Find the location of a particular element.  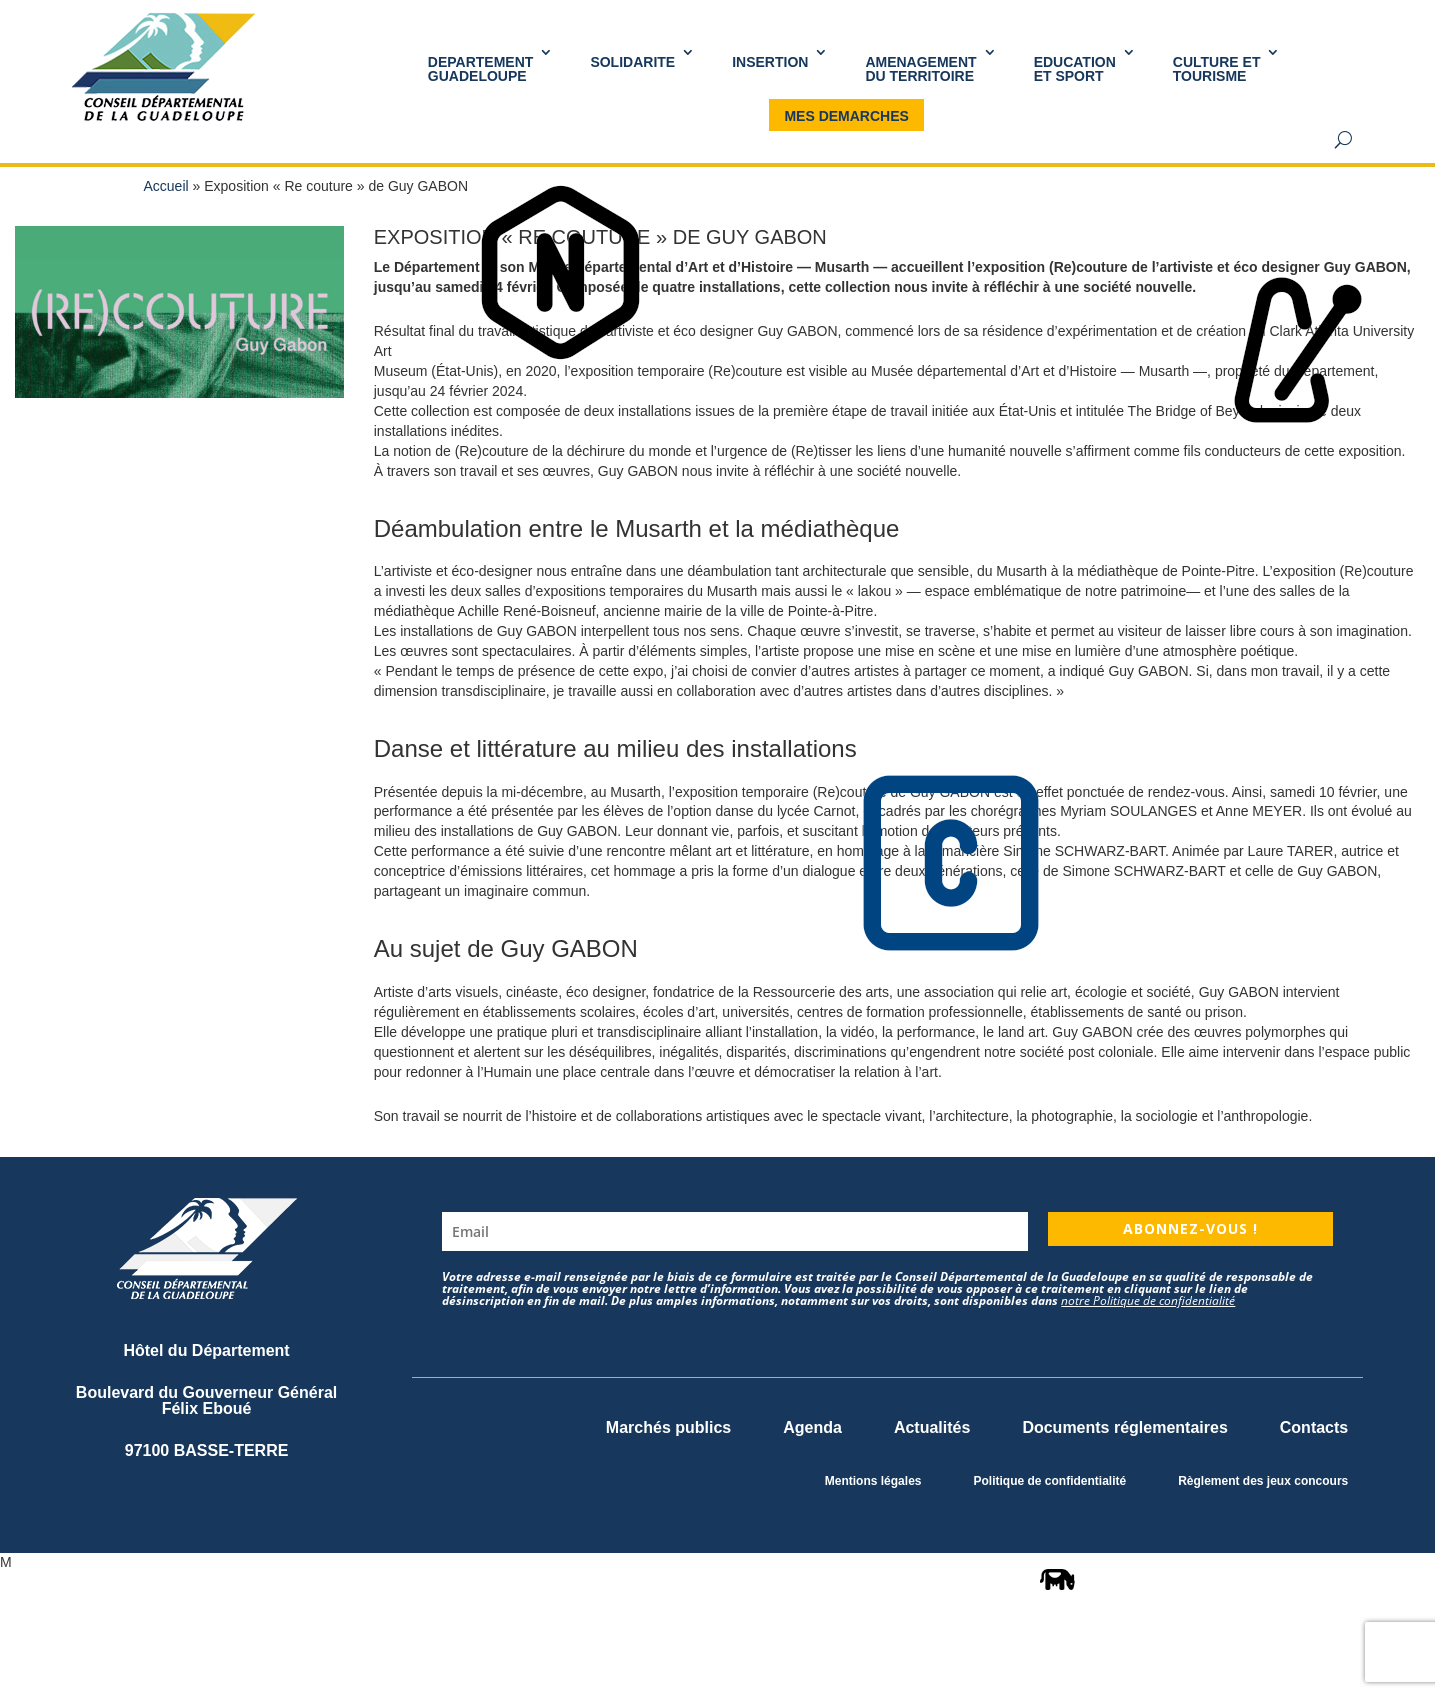

indicates dairy or farm-related content is located at coordinates (1057, 1579).